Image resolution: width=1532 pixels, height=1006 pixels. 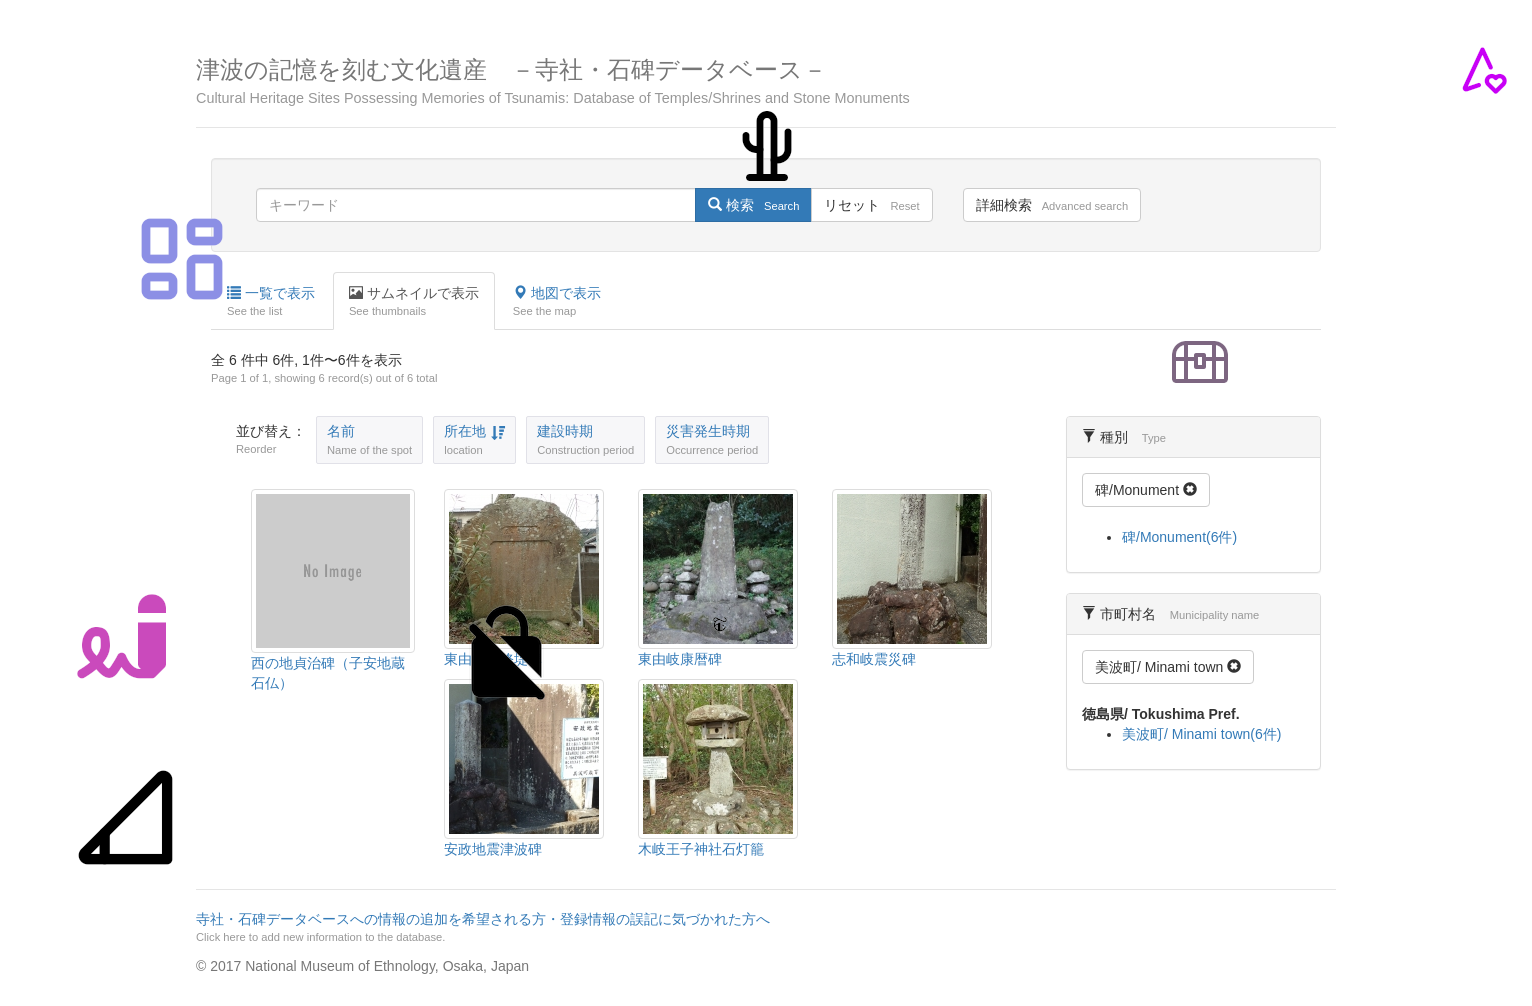 What do you see at coordinates (182, 259) in the screenshot?
I see `open dashboard view` at bounding box center [182, 259].